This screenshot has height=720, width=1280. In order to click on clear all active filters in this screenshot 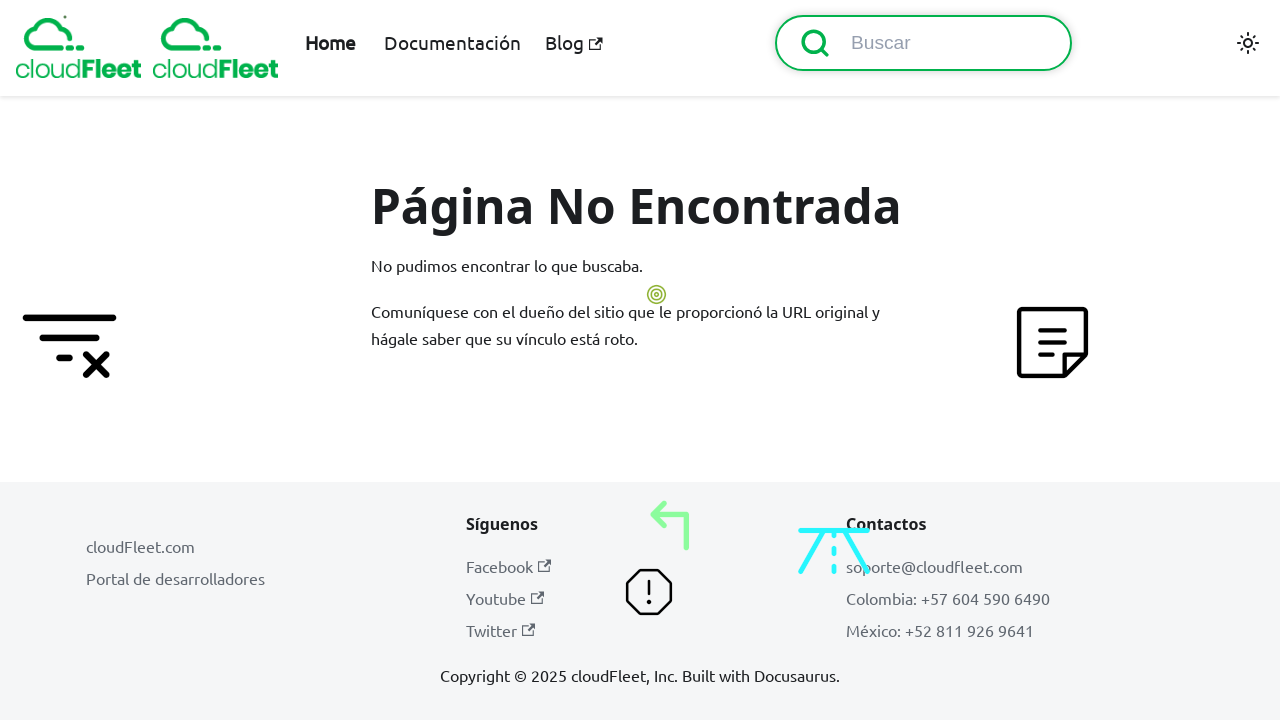, I will do `click(69, 334)`.